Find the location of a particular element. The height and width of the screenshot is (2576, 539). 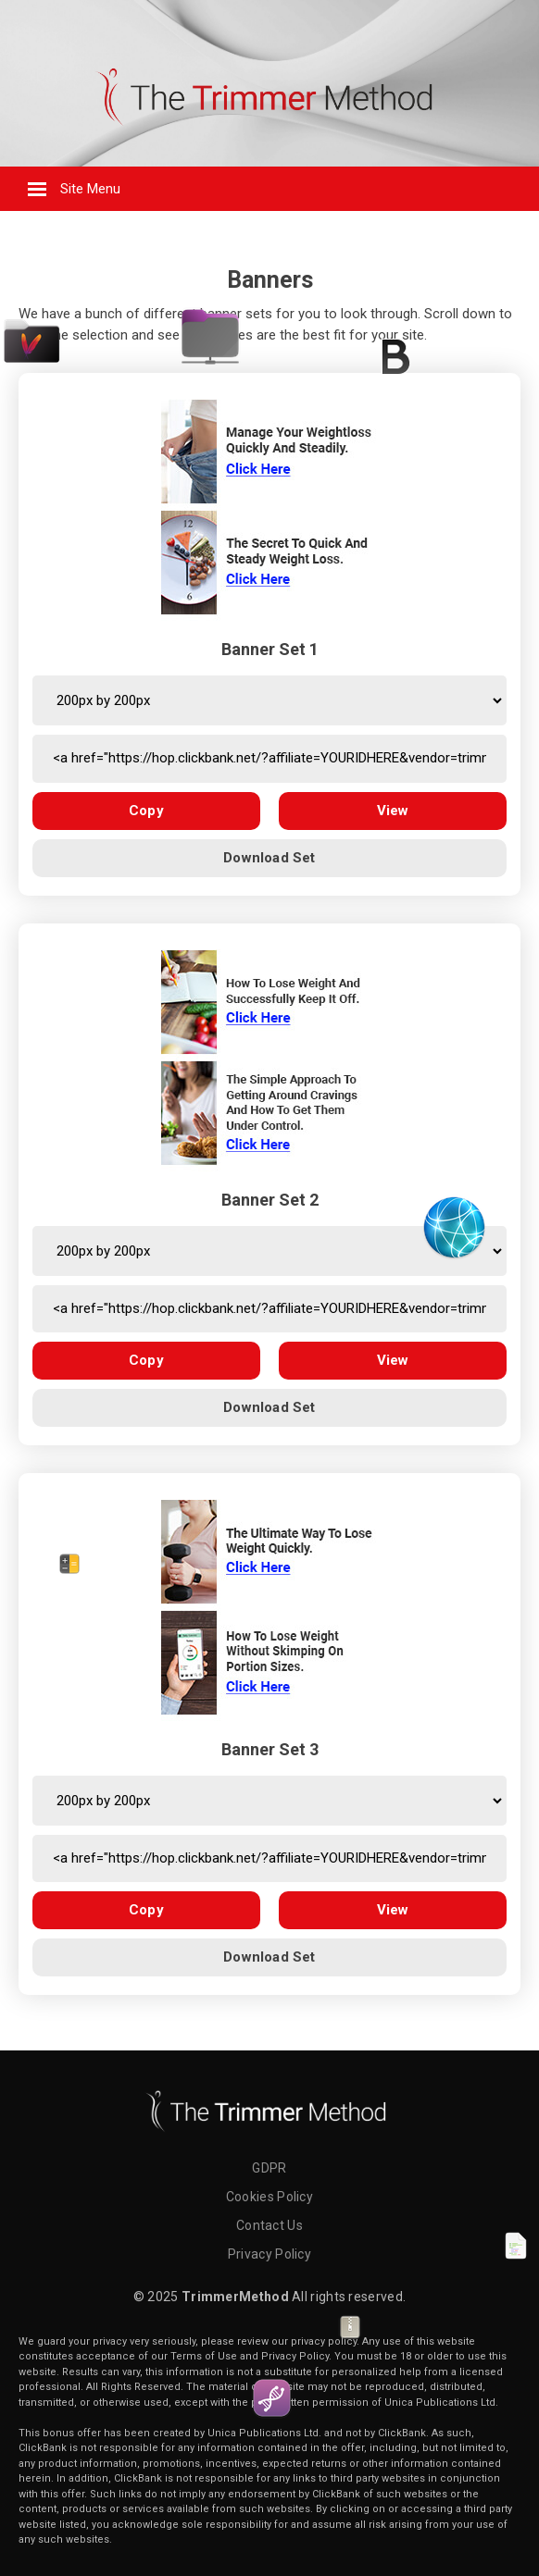

apply bold formatting to selected text is located at coordinates (395, 356).